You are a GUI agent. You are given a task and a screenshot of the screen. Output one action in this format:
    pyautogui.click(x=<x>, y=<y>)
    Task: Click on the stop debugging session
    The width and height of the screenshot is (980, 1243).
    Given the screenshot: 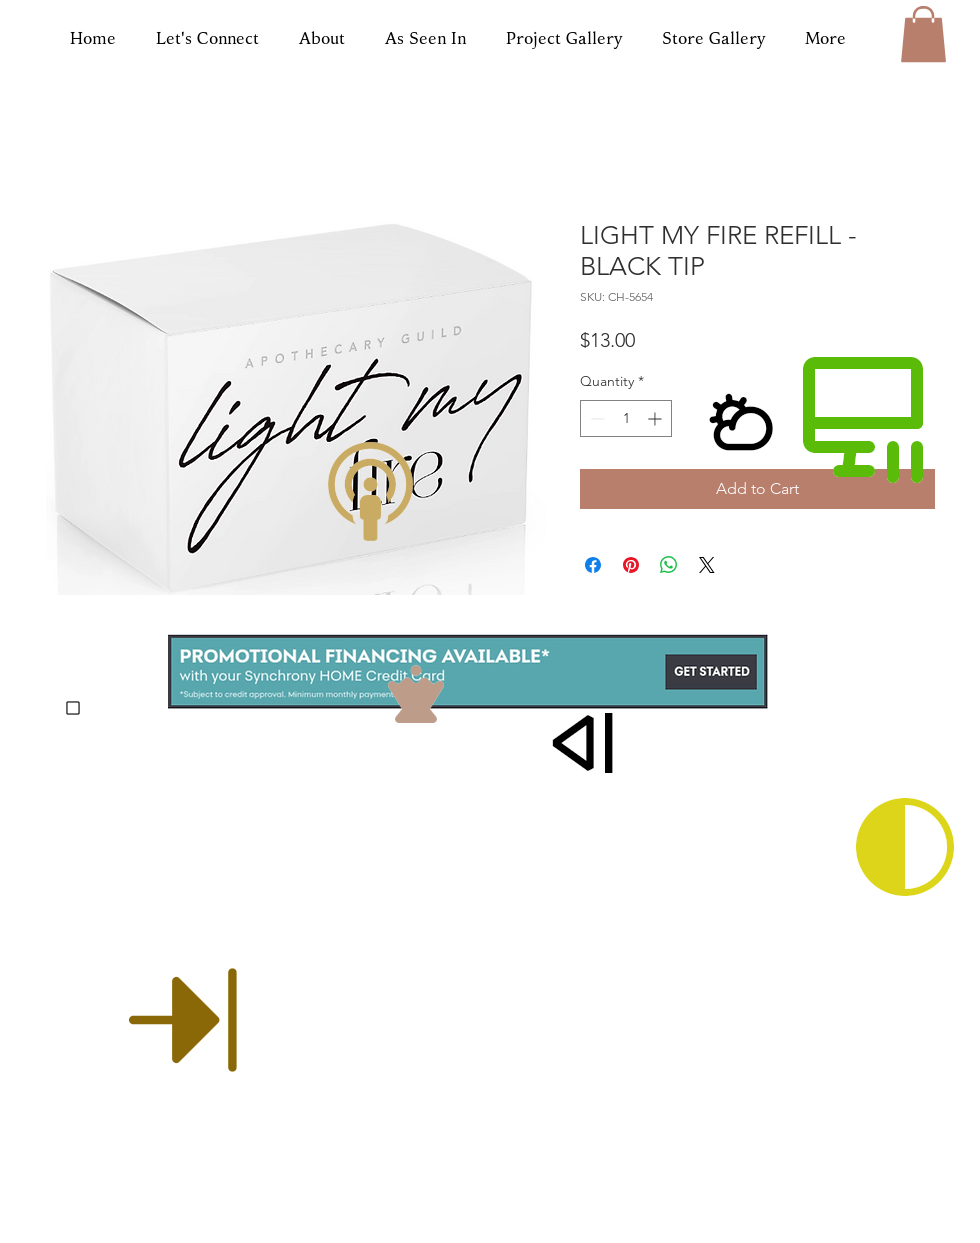 What is the action you would take?
    pyautogui.click(x=73, y=708)
    